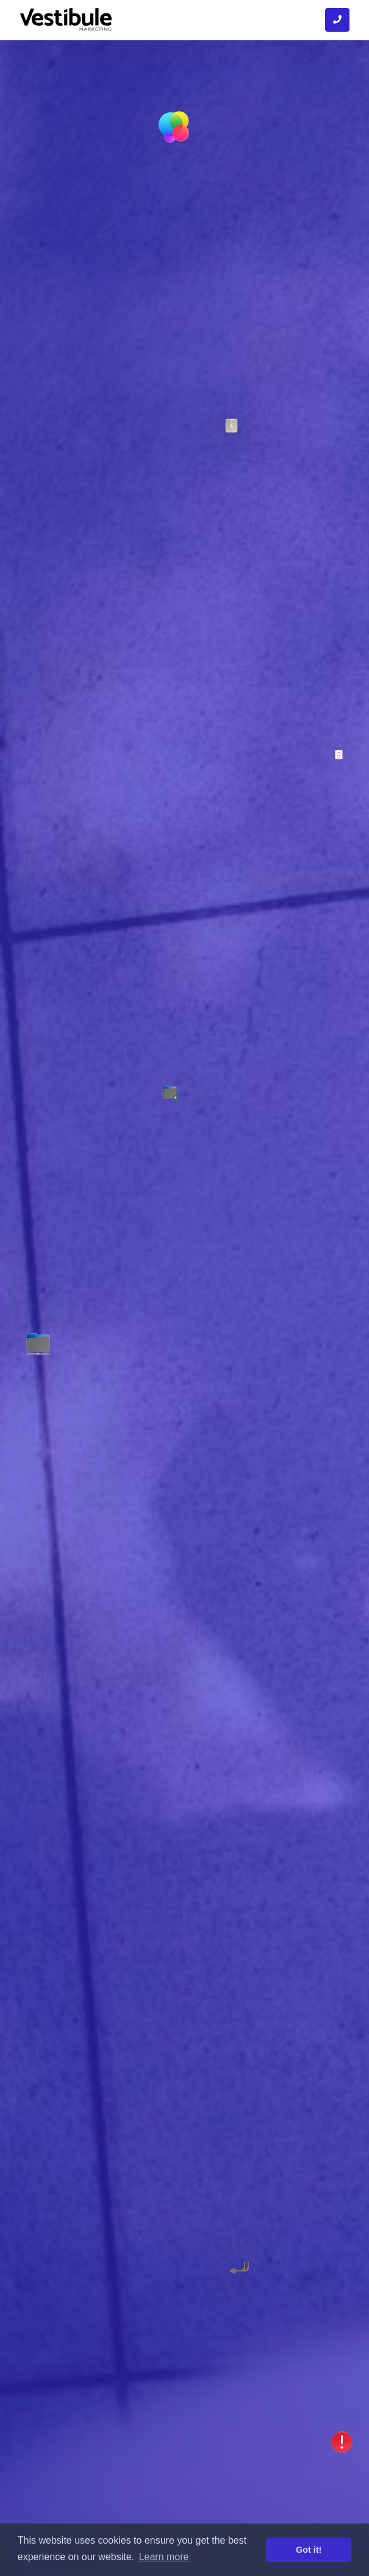 The image size is (369, 2576). I want to click on access a remote or network folder, so click(38, 1343).